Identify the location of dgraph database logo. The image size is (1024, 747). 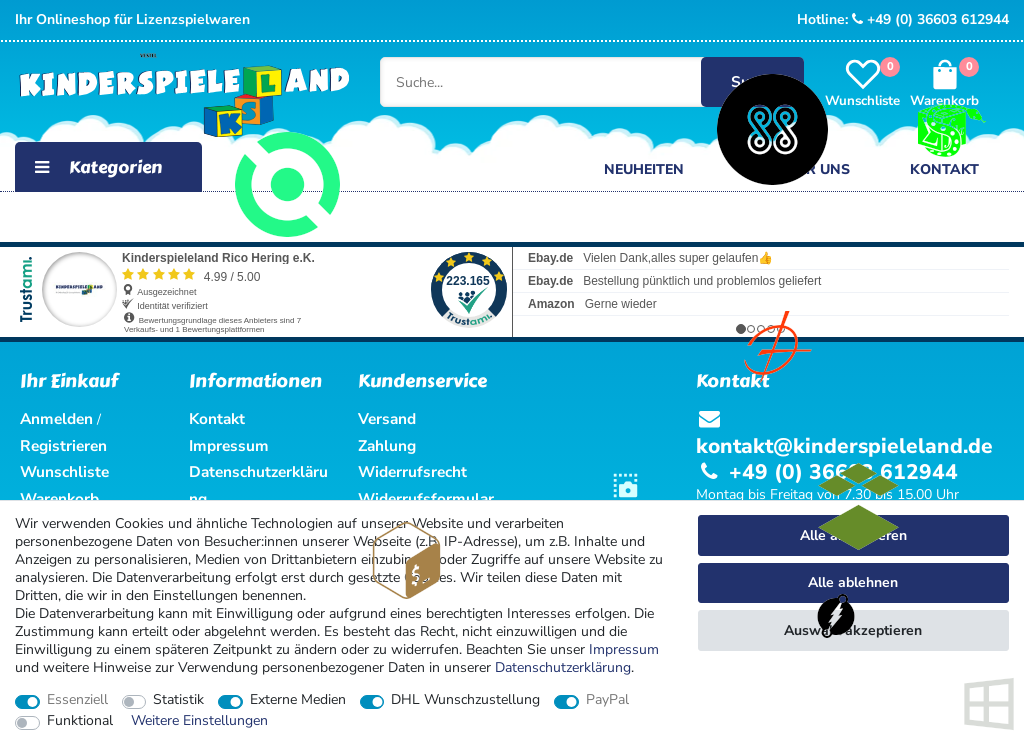
(836, 616).